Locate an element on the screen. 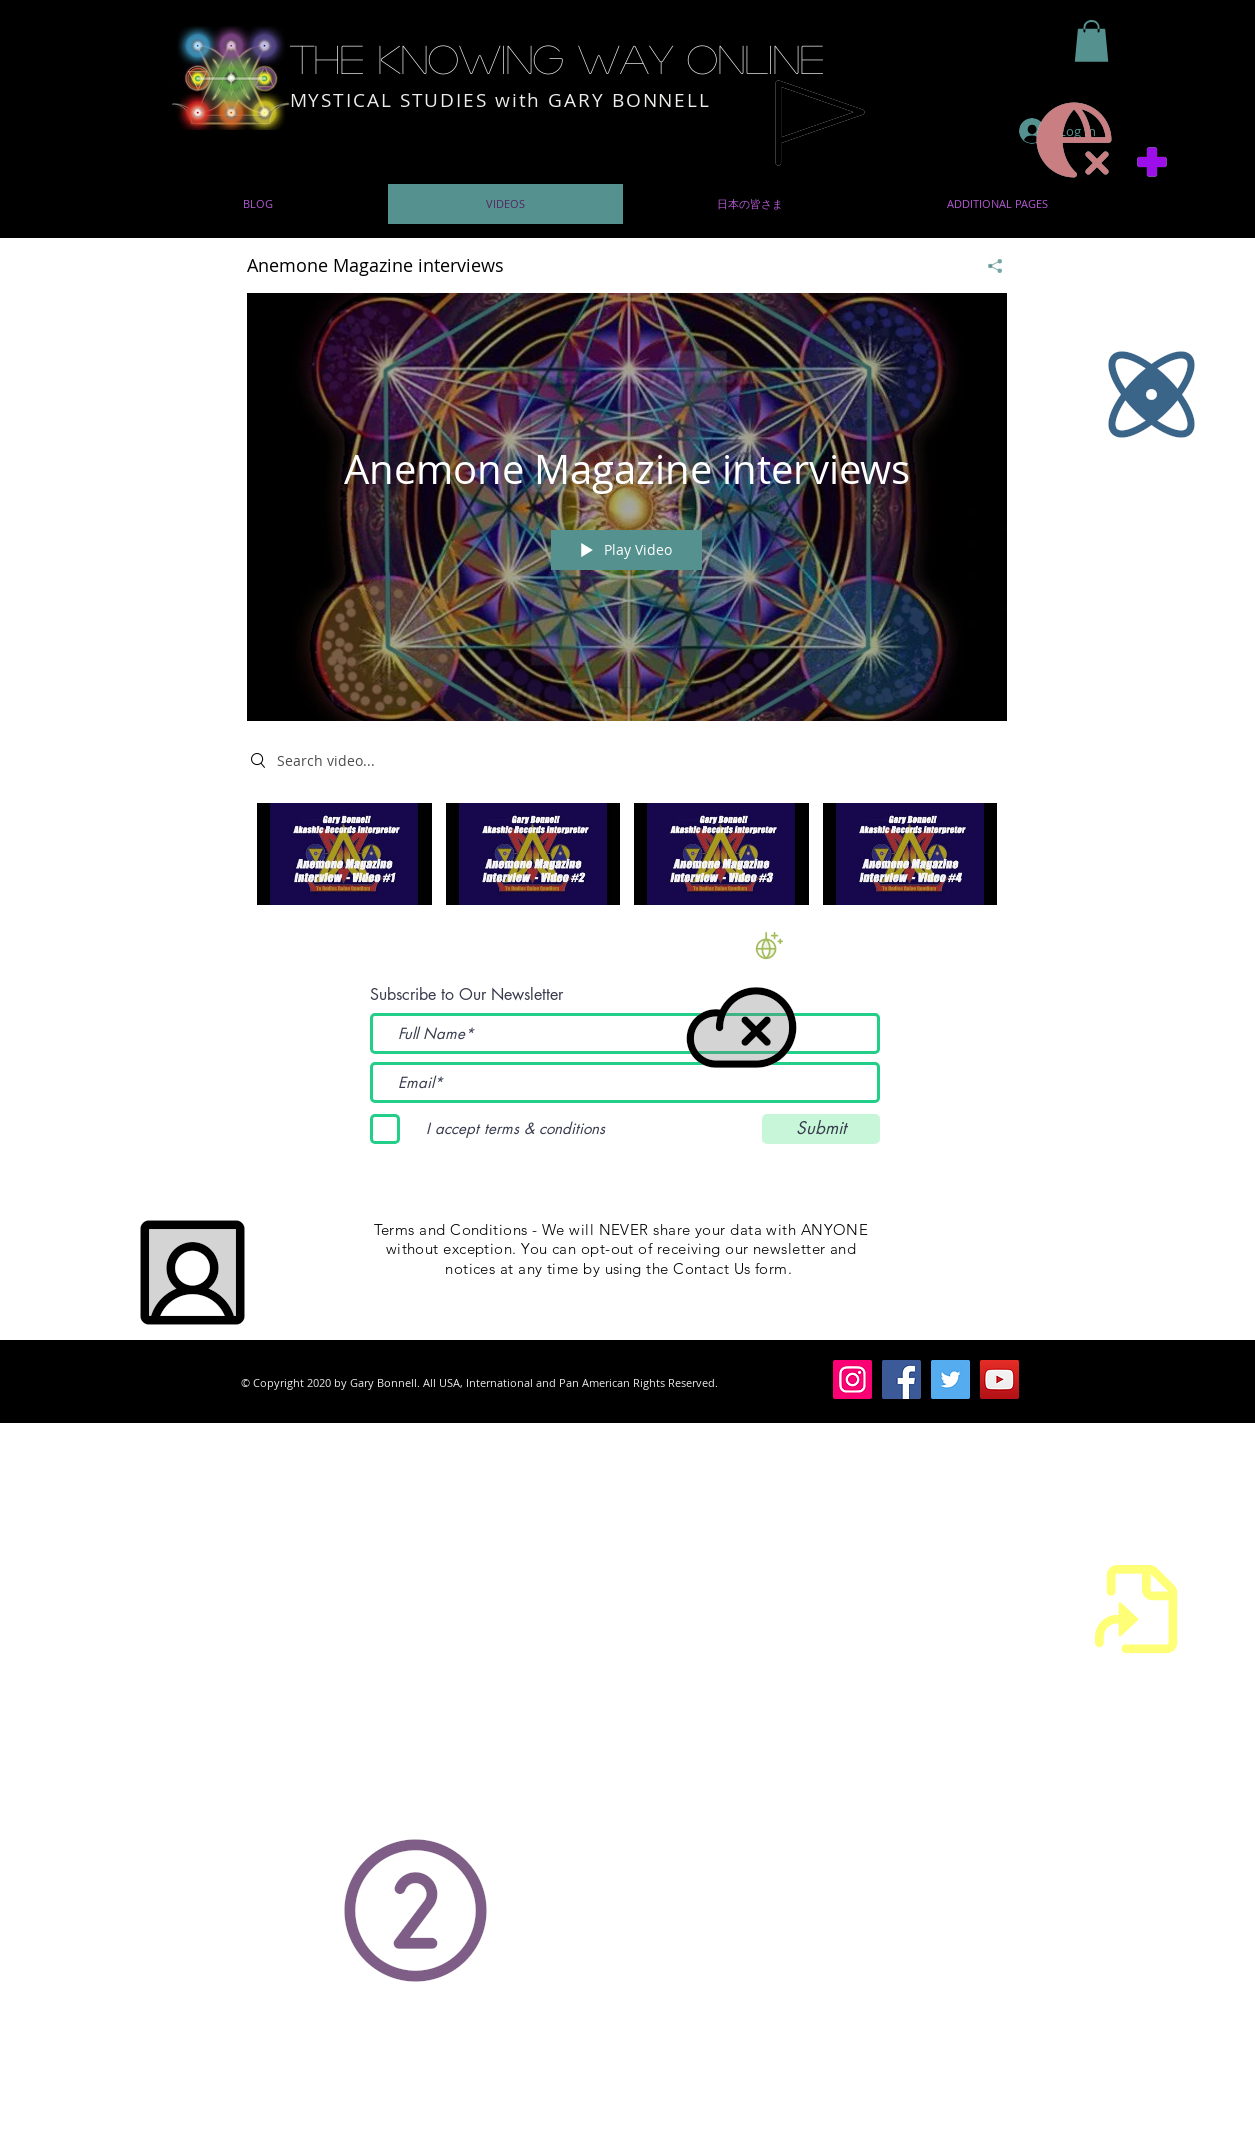  no internet connection is located at coordinates (1074, 140).